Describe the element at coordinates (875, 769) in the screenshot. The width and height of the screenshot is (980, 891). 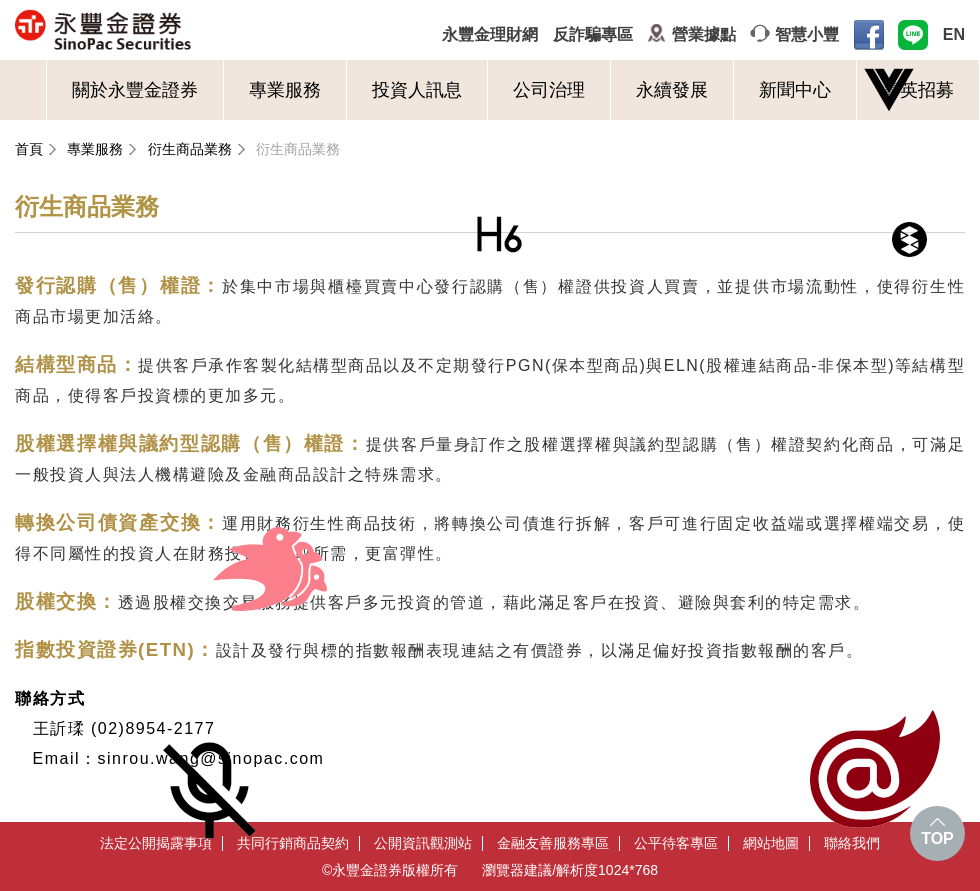
I see `Blazor framework logo` at that location.